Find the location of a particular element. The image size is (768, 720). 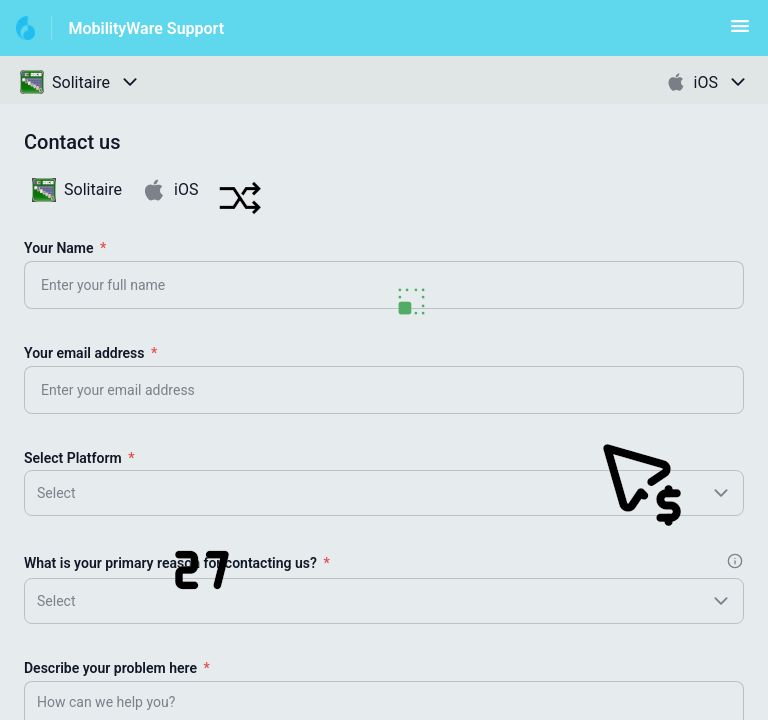

pay-per-click advertising or cost tracking is located at coordinates (640, 481).